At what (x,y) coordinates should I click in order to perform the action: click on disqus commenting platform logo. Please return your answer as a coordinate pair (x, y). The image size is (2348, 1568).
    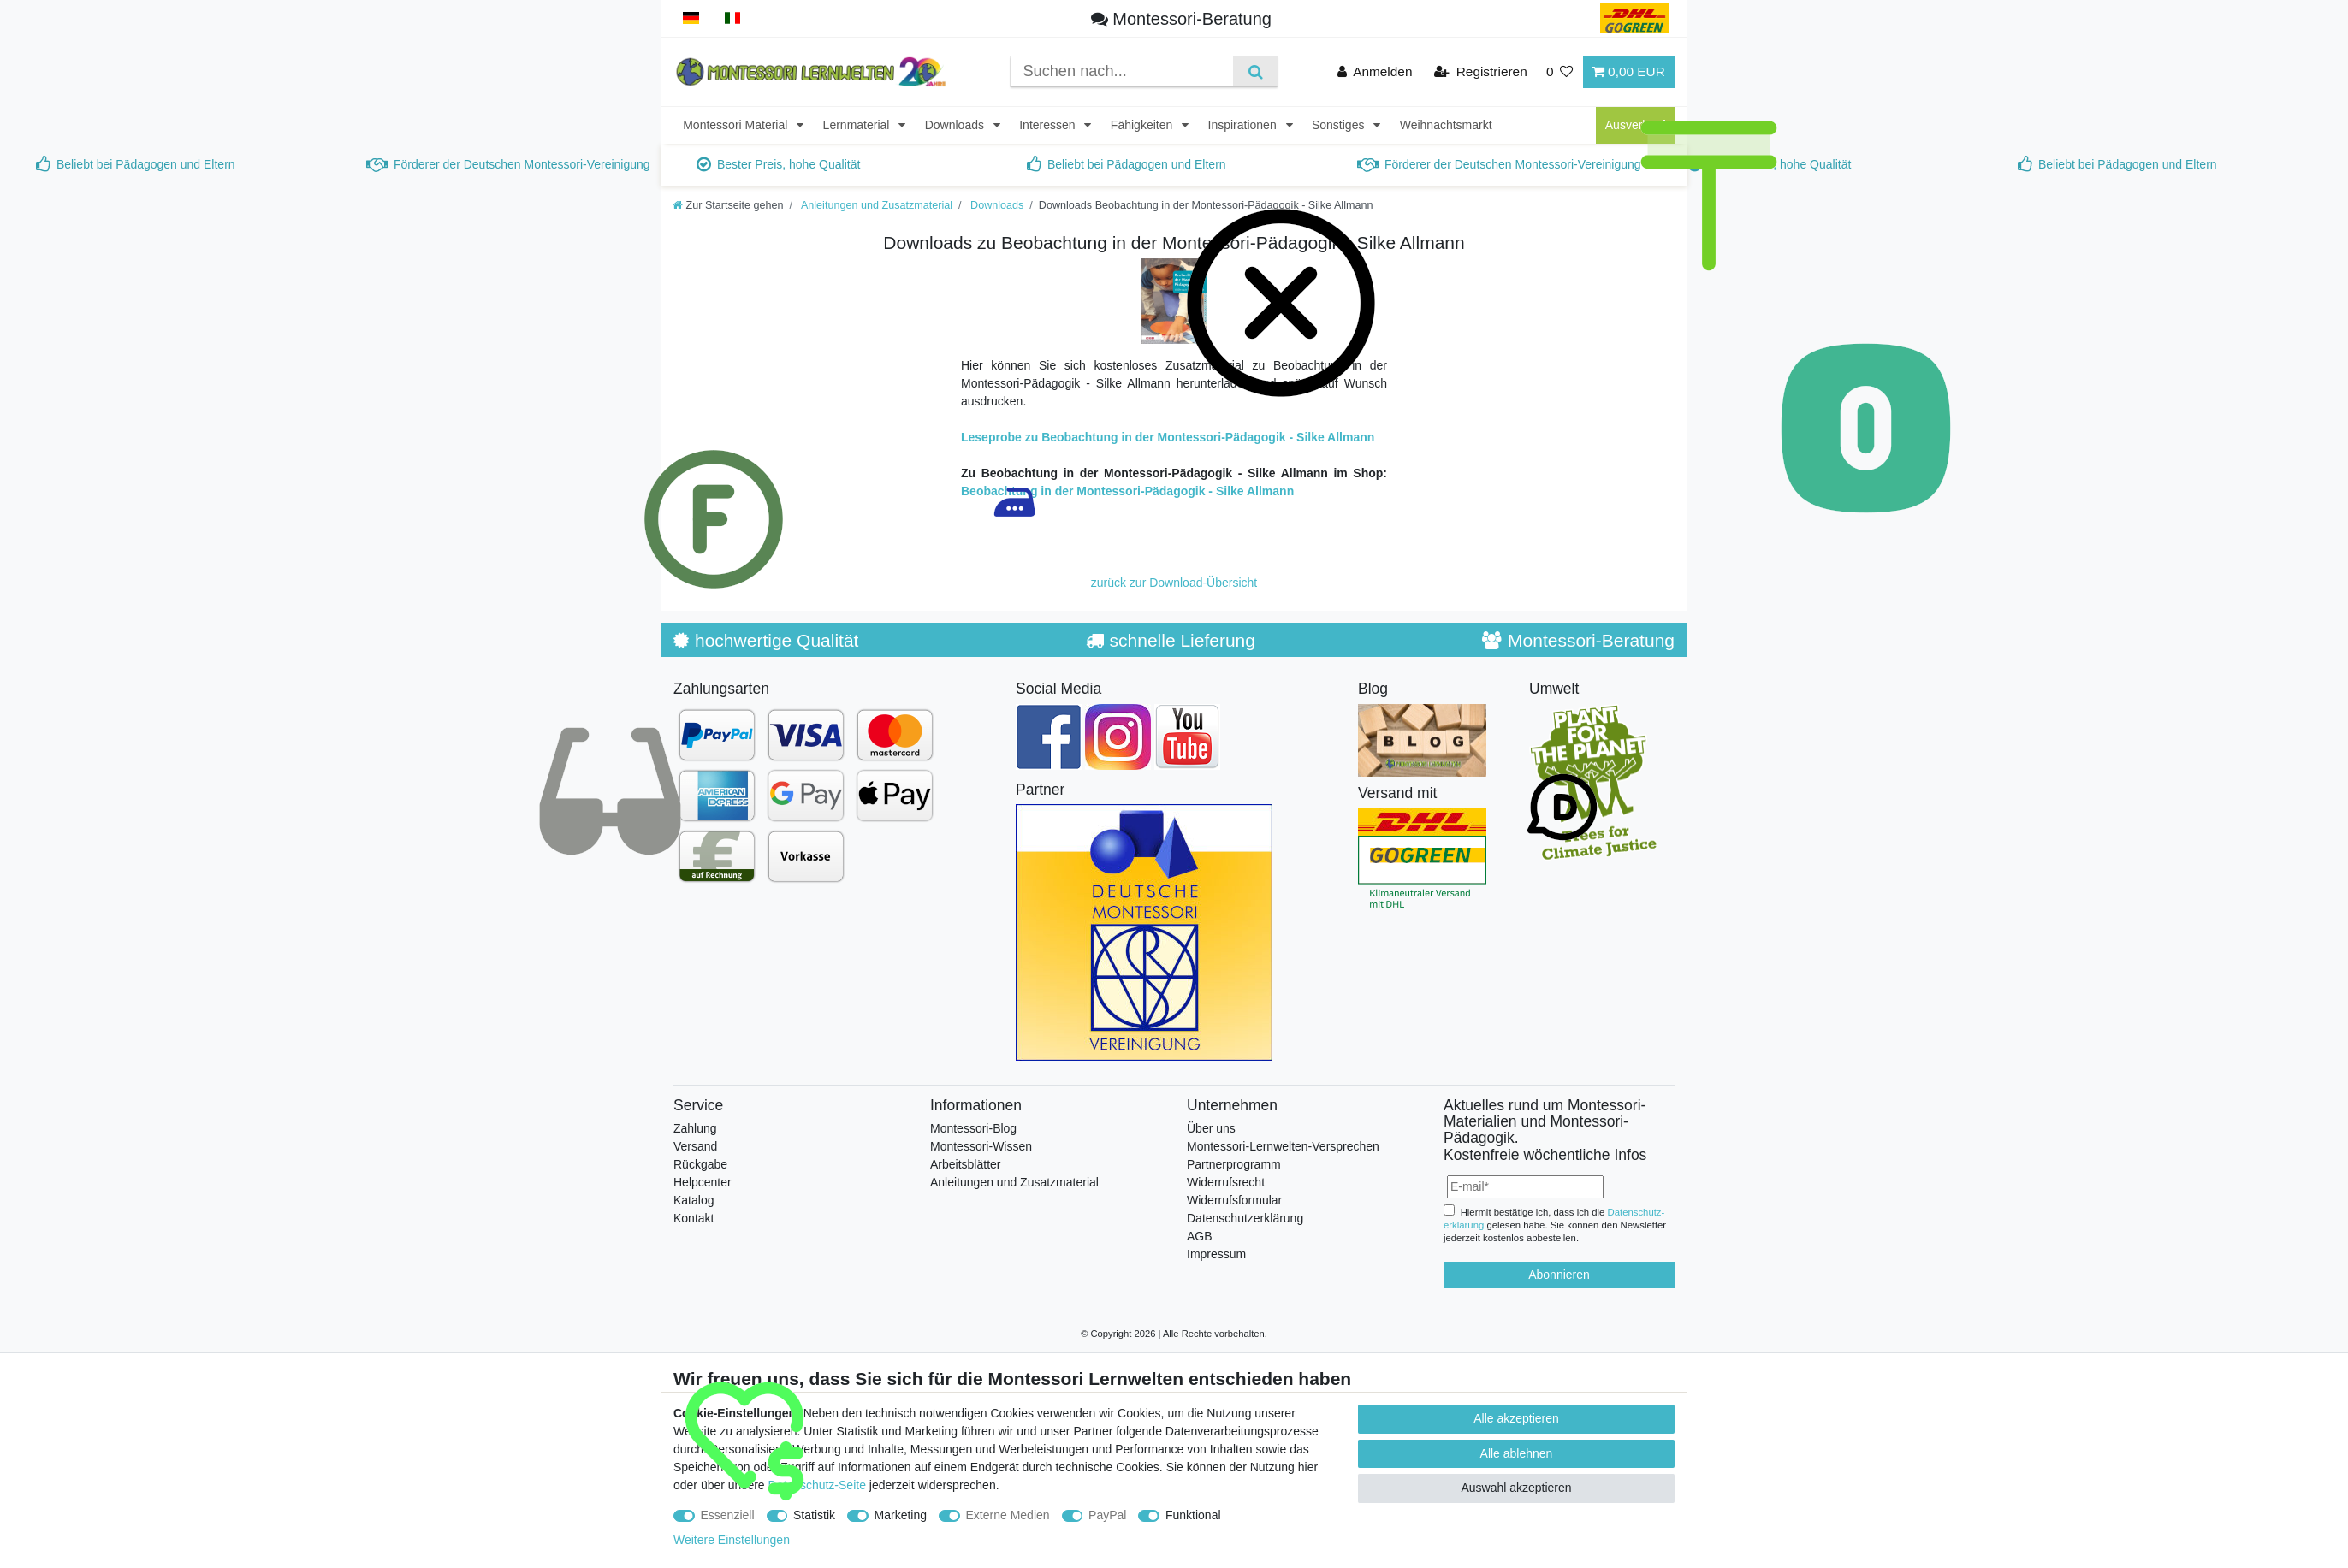
    Looking at the image, I should click on (1563, 807).